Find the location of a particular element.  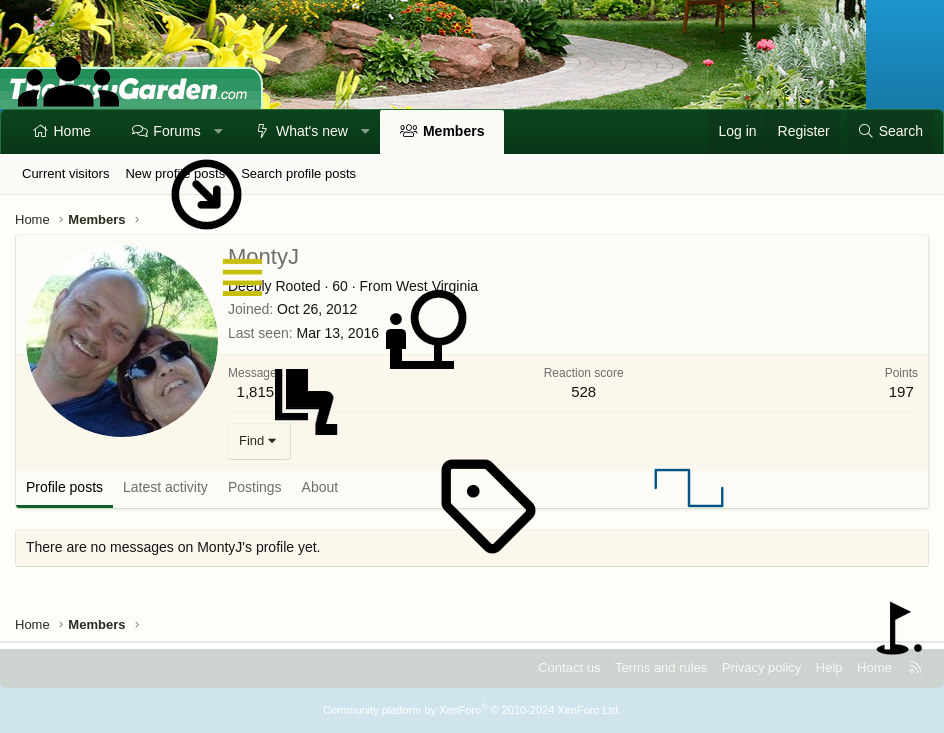

explore nature or outdoor activities is located at coordinates (426, 329).